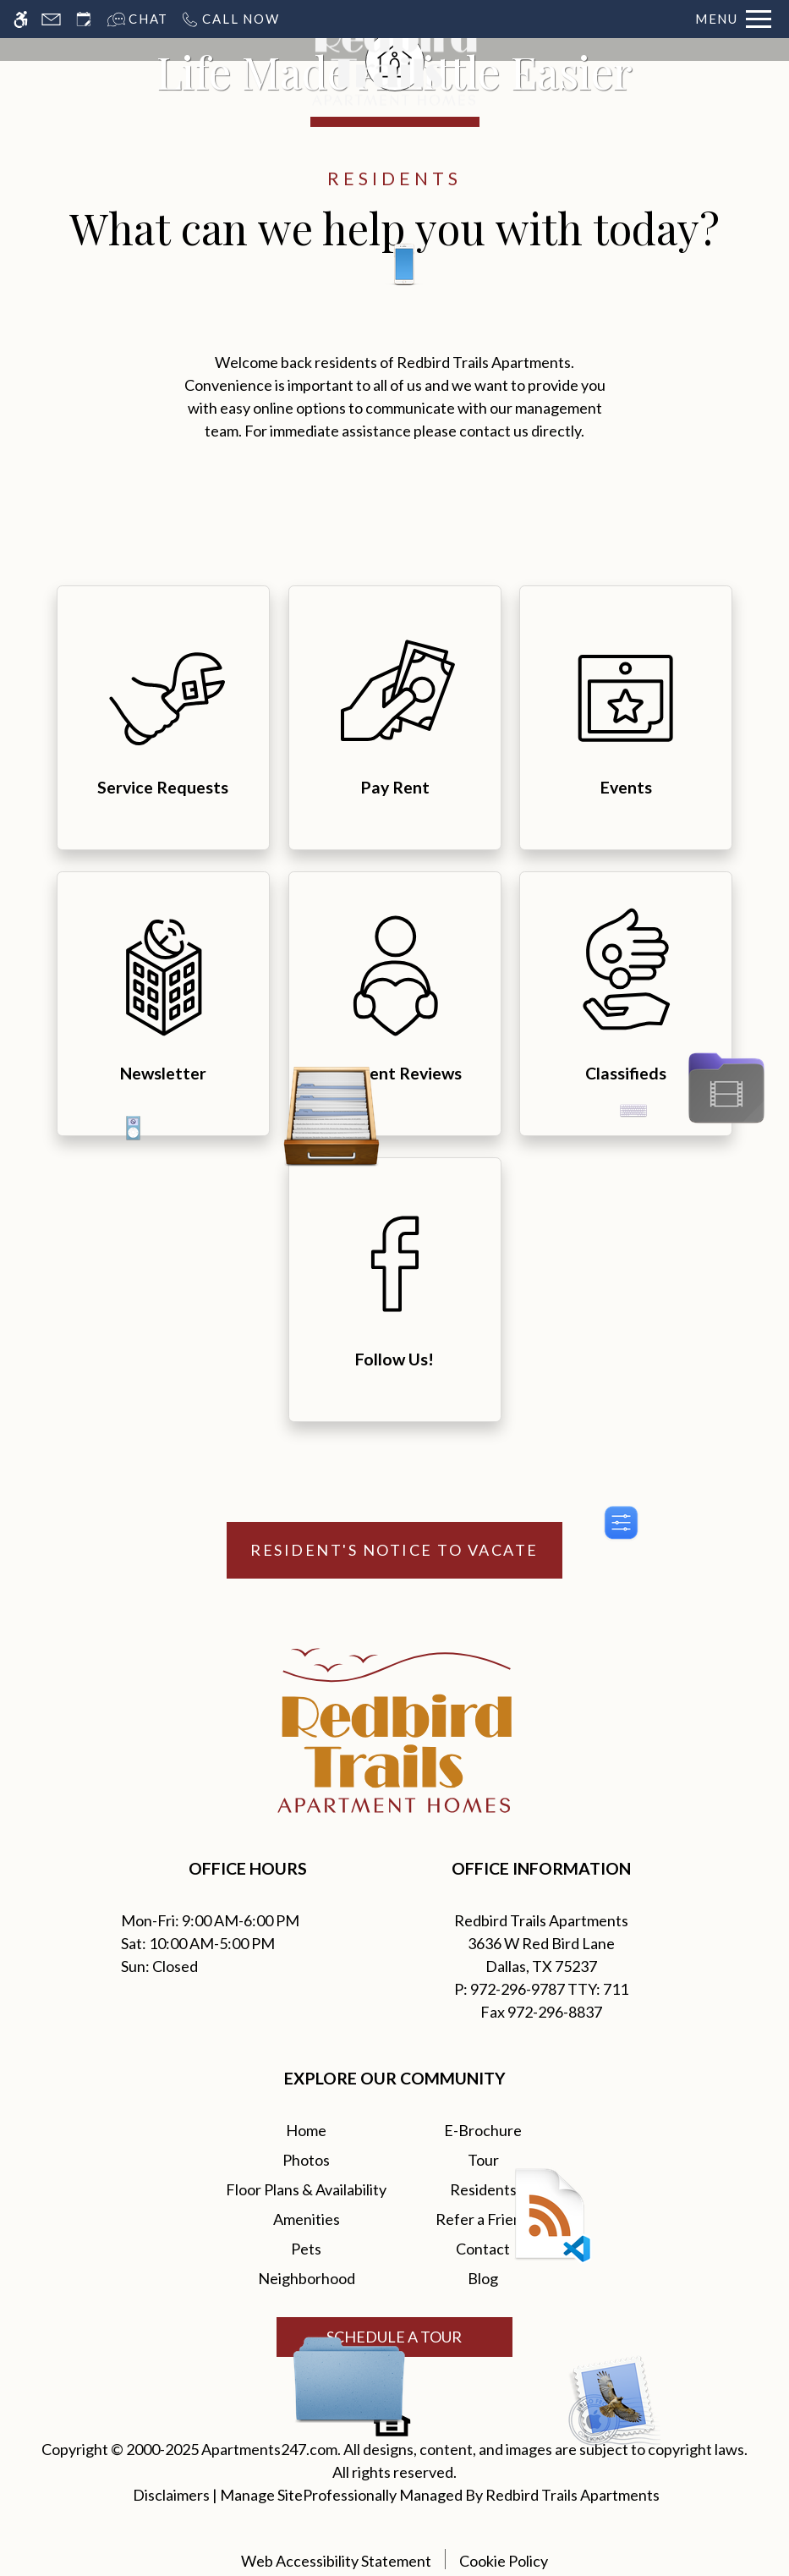  I want to click on open desktop display settings, so click(621, 1523).